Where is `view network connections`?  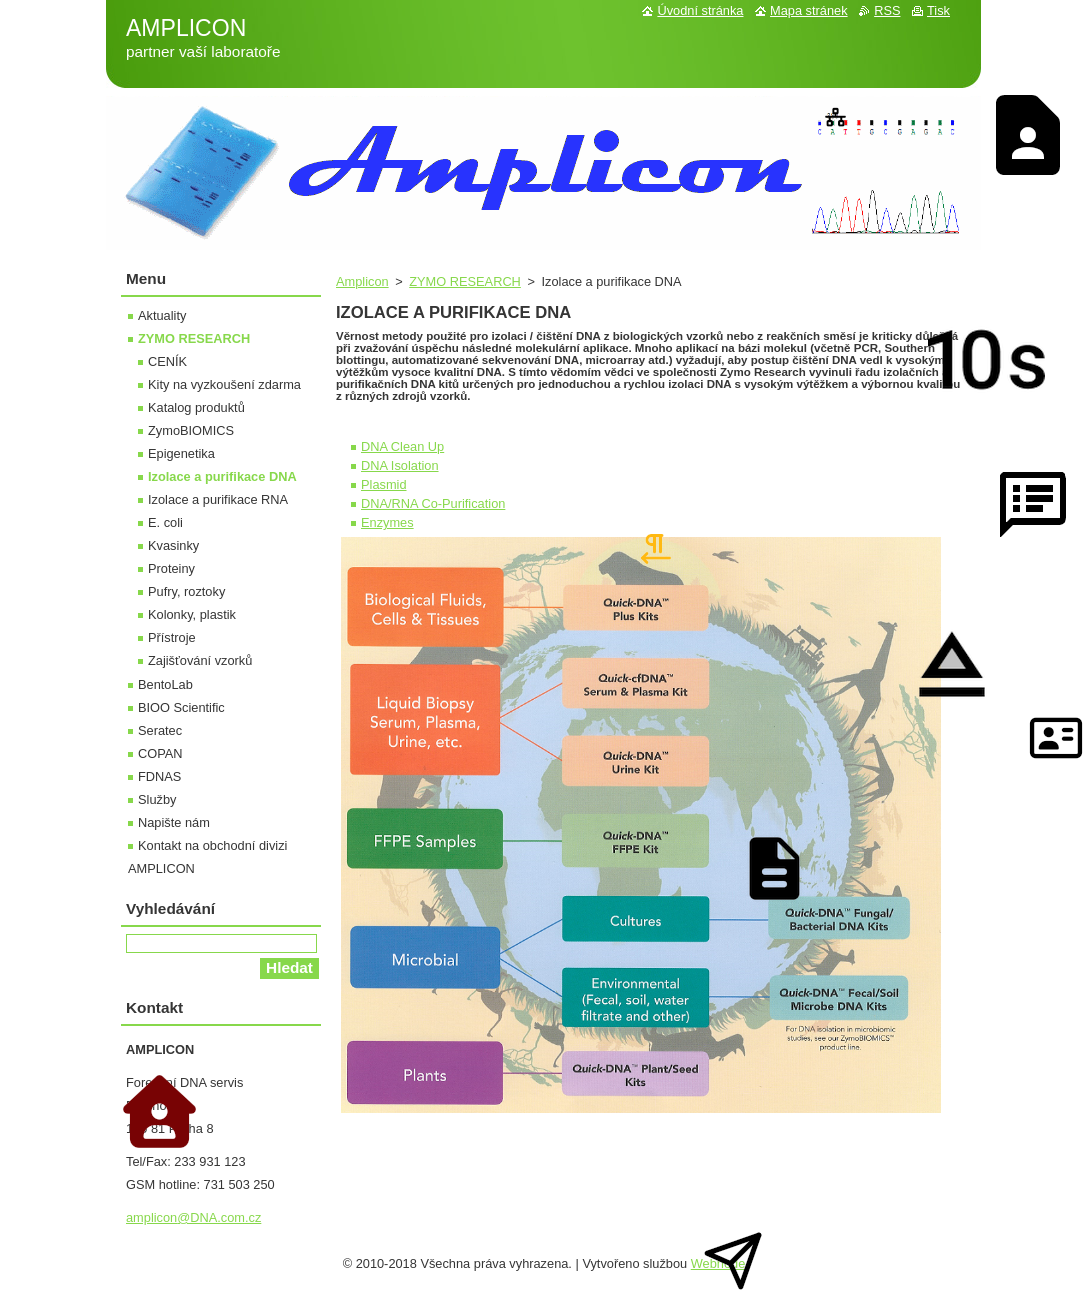 view network connections is located at coordinates (835, 117).